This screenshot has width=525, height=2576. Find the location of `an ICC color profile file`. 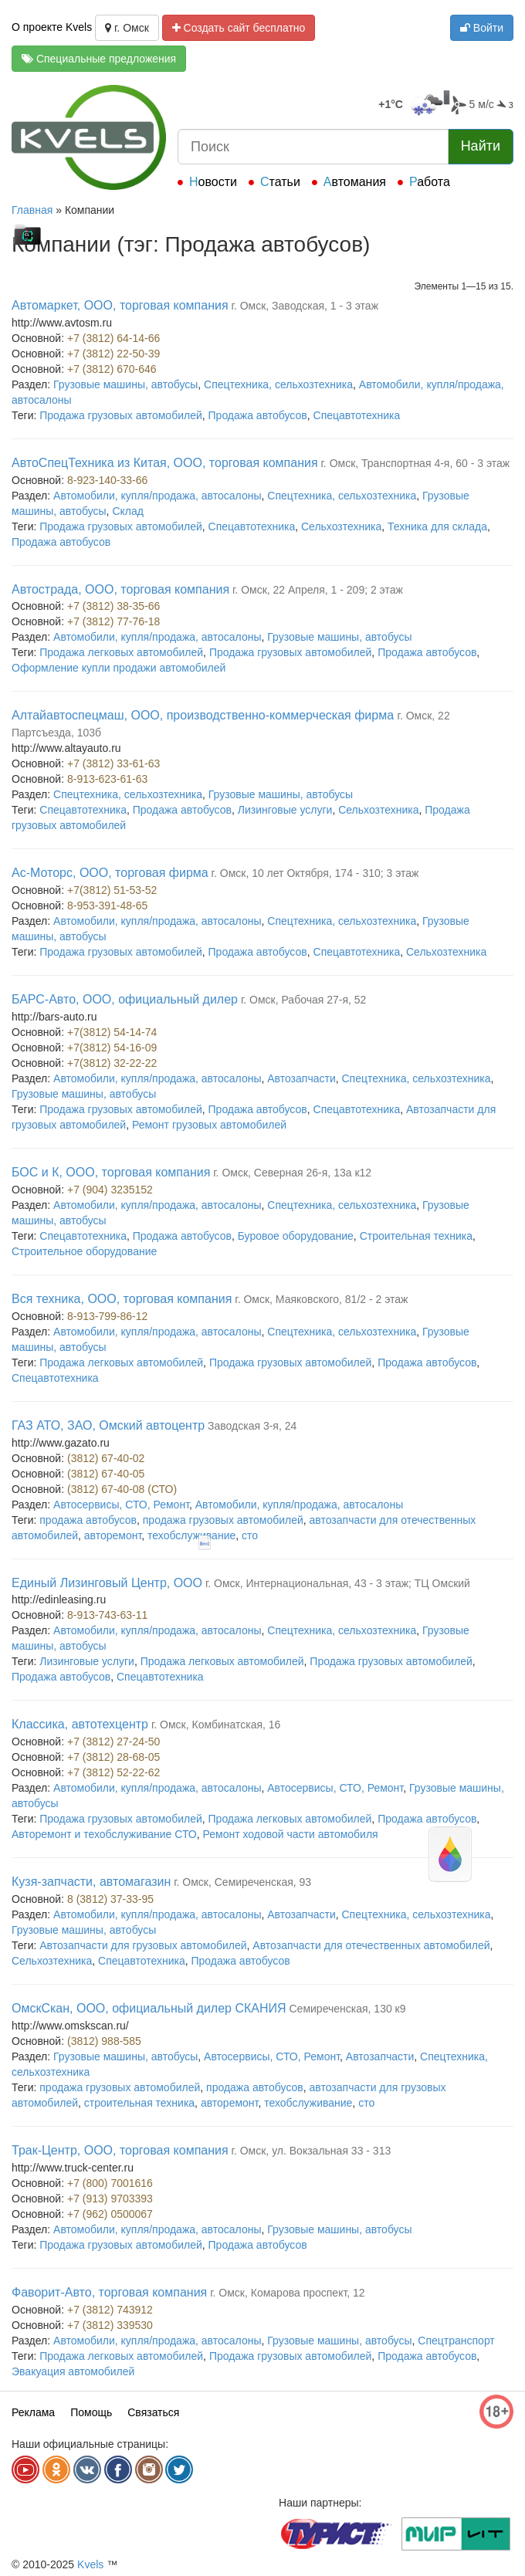

an ICC color profile file is located at coordinates (450, 1854).